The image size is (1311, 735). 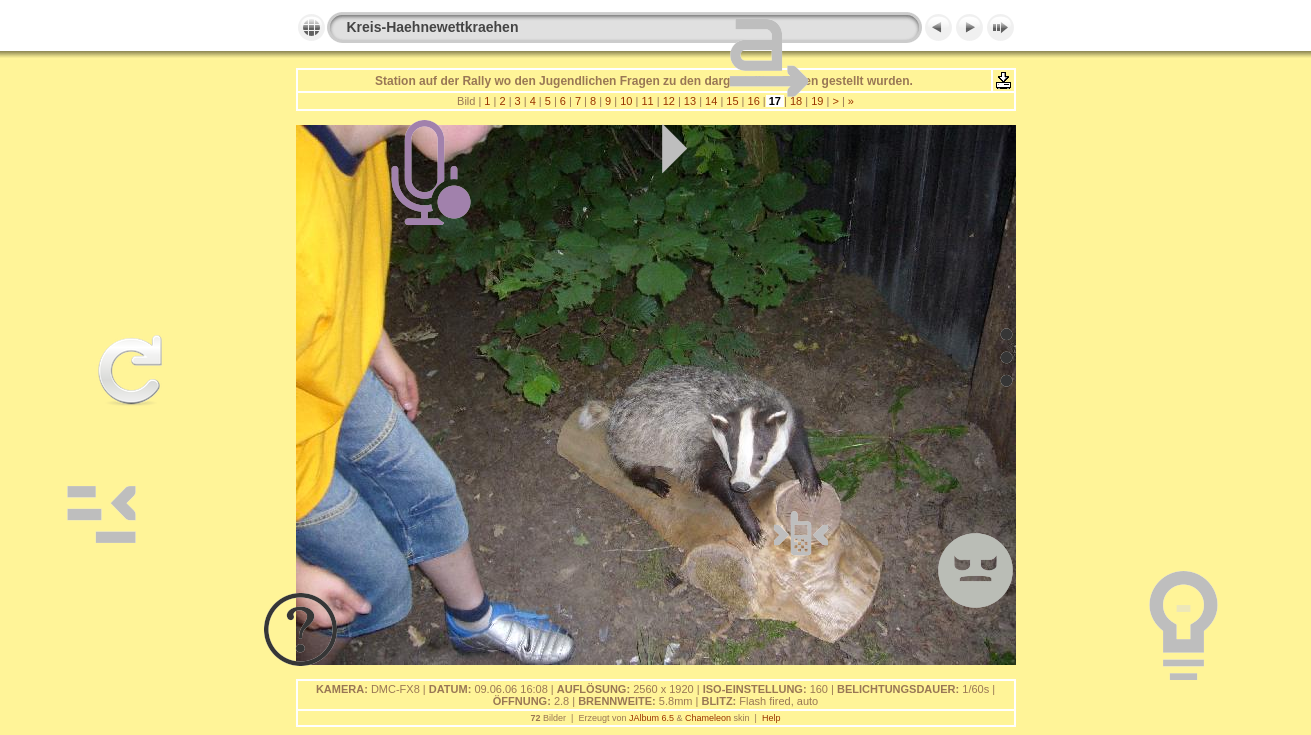 What do you see at coordinates (975, 570) in the screenshot?
I see `react with anger to a message or post` at bounding box center [975, 570].